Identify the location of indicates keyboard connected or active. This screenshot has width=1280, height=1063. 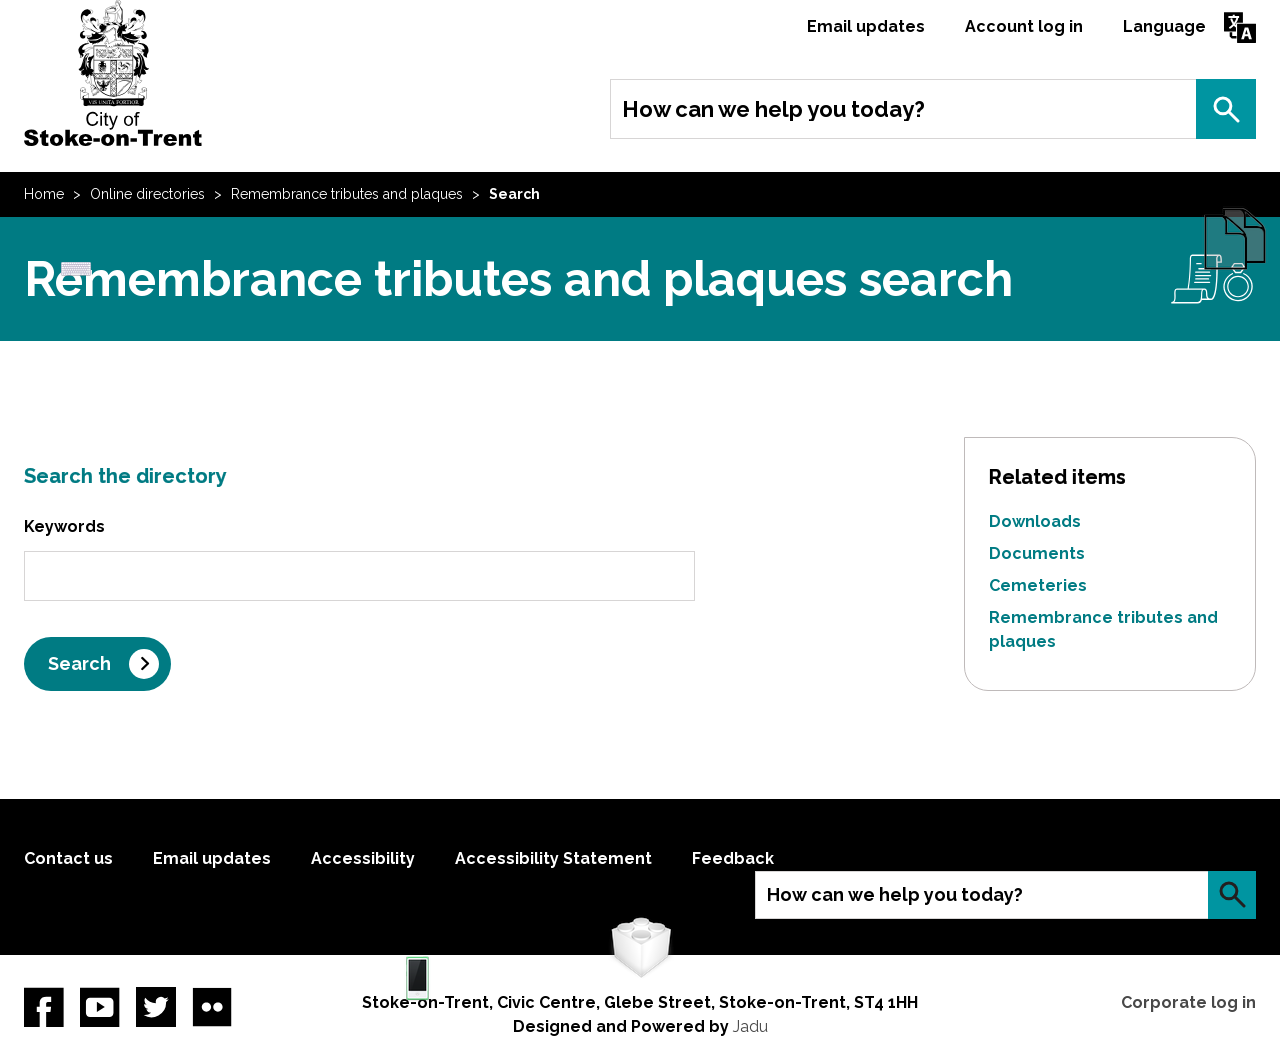
(76, 269).